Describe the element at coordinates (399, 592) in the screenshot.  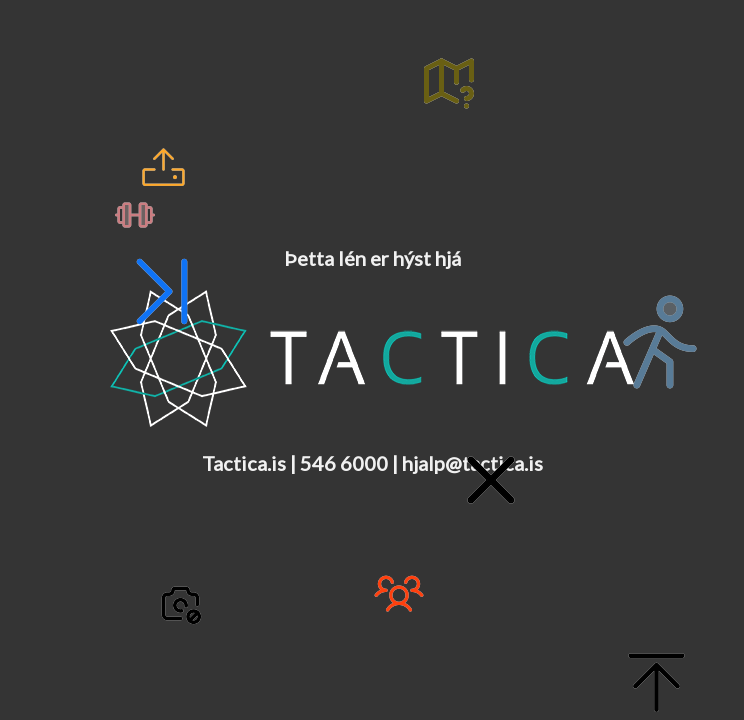
I see `view group members or team` at that location.